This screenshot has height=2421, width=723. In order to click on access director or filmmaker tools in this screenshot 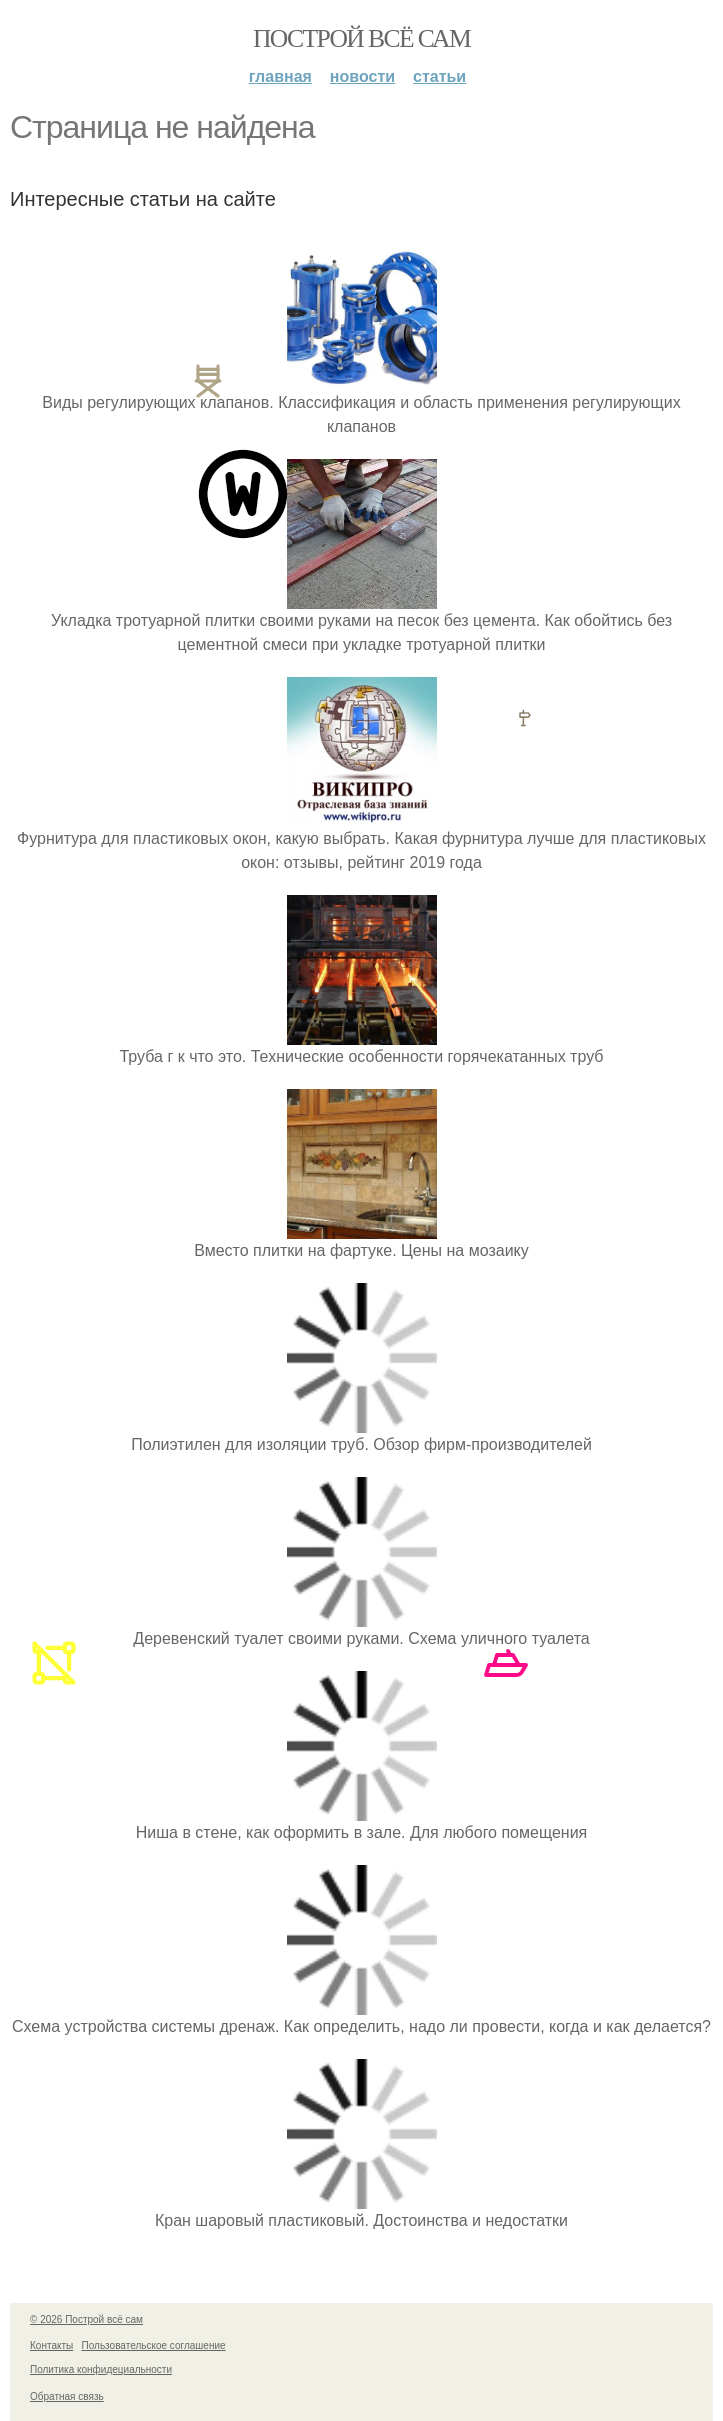, I will do `click(208, 381)`.